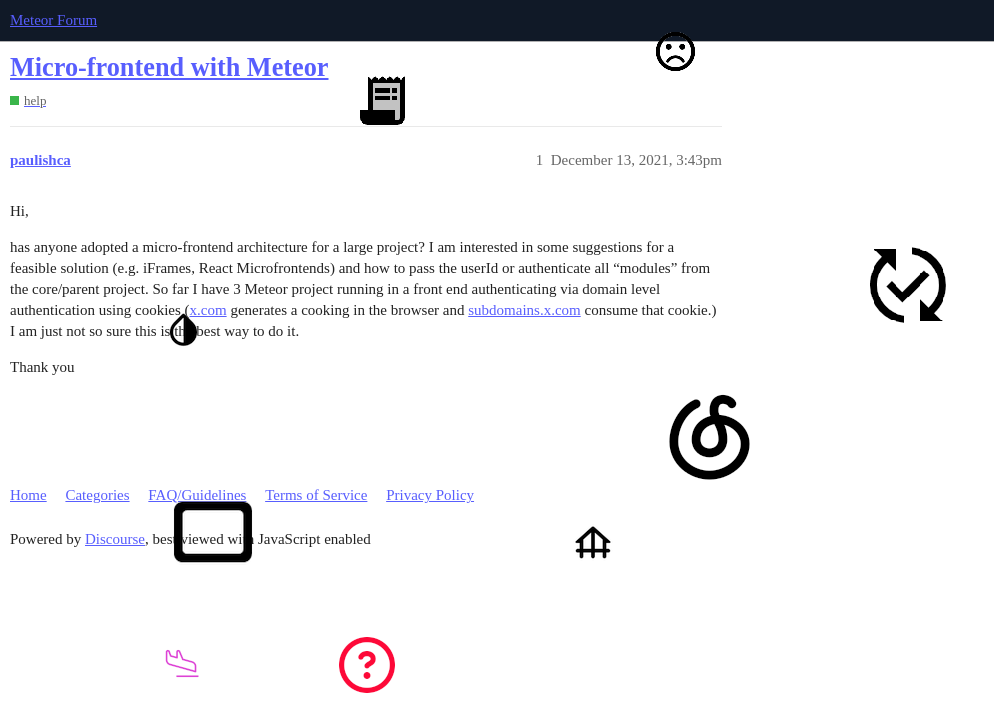  Describe the element at coordinates (908, 285) in the screenshot. I see `indicates content has been published with recent changes` at that location.